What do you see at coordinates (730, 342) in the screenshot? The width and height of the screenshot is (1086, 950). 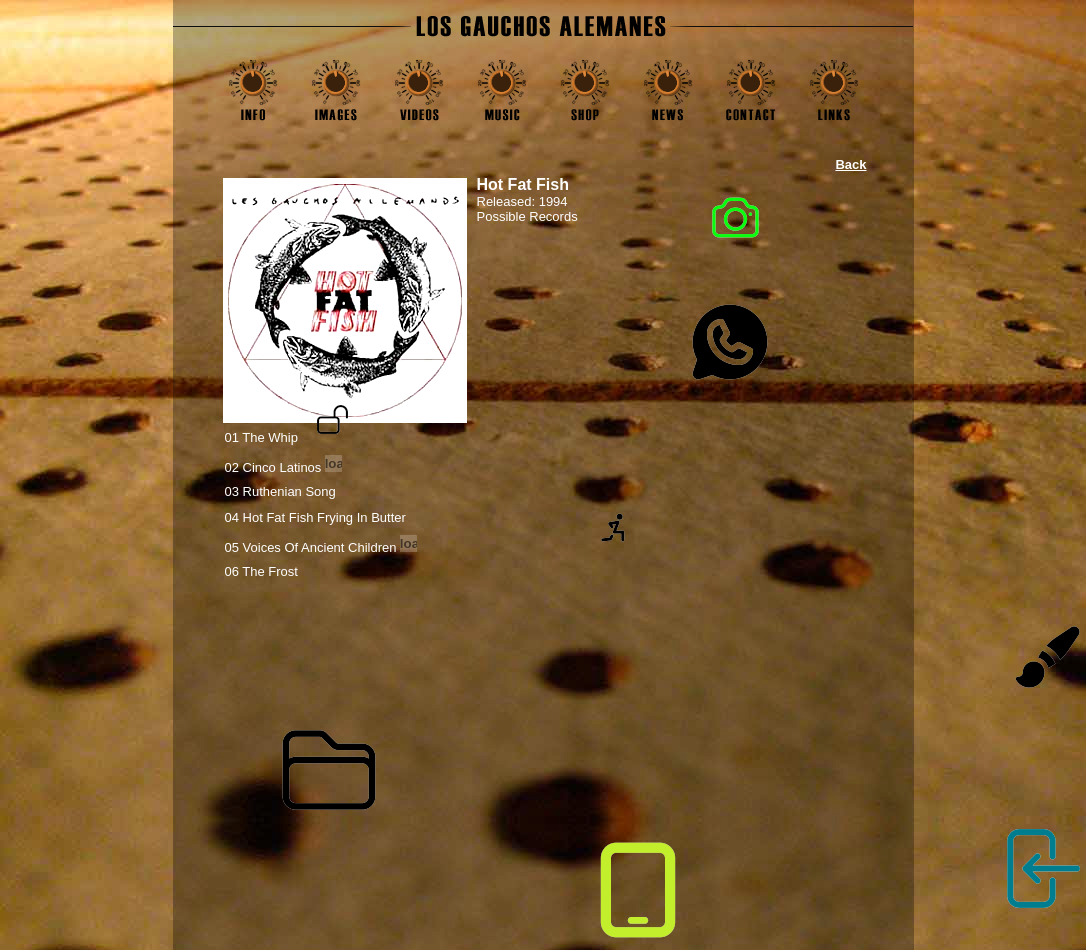 I see `open WhatsApp messaging app` at bounding box center [730, 342].